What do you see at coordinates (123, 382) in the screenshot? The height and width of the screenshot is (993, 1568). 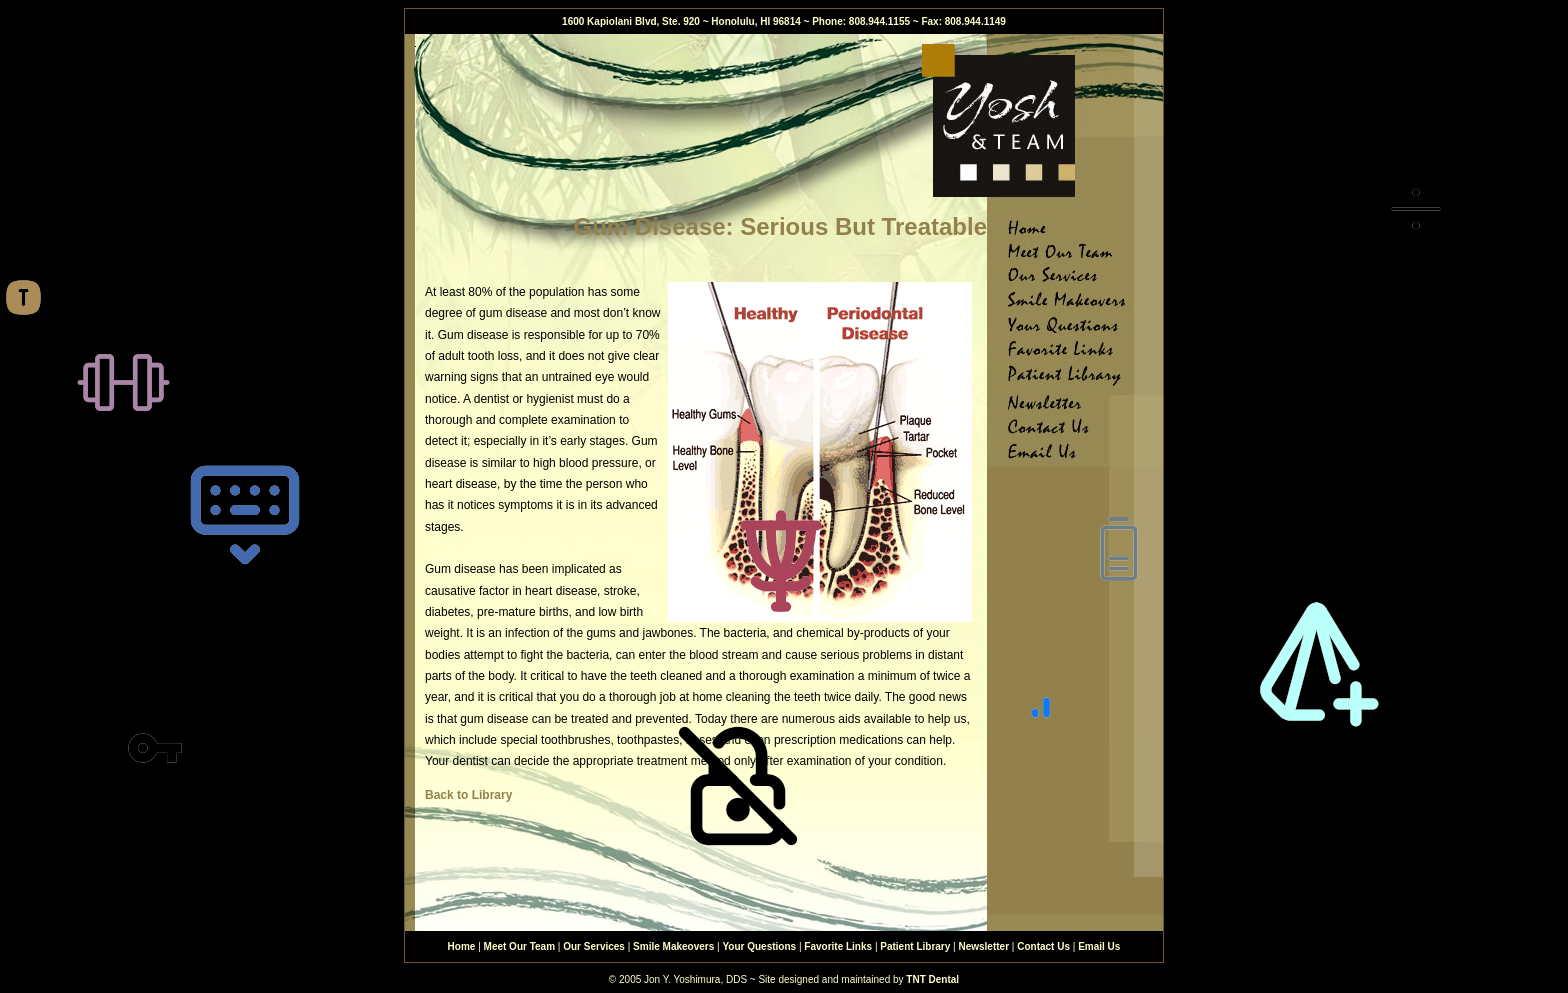 I see `access workout or fitness features` at bounding box center [123, 382].